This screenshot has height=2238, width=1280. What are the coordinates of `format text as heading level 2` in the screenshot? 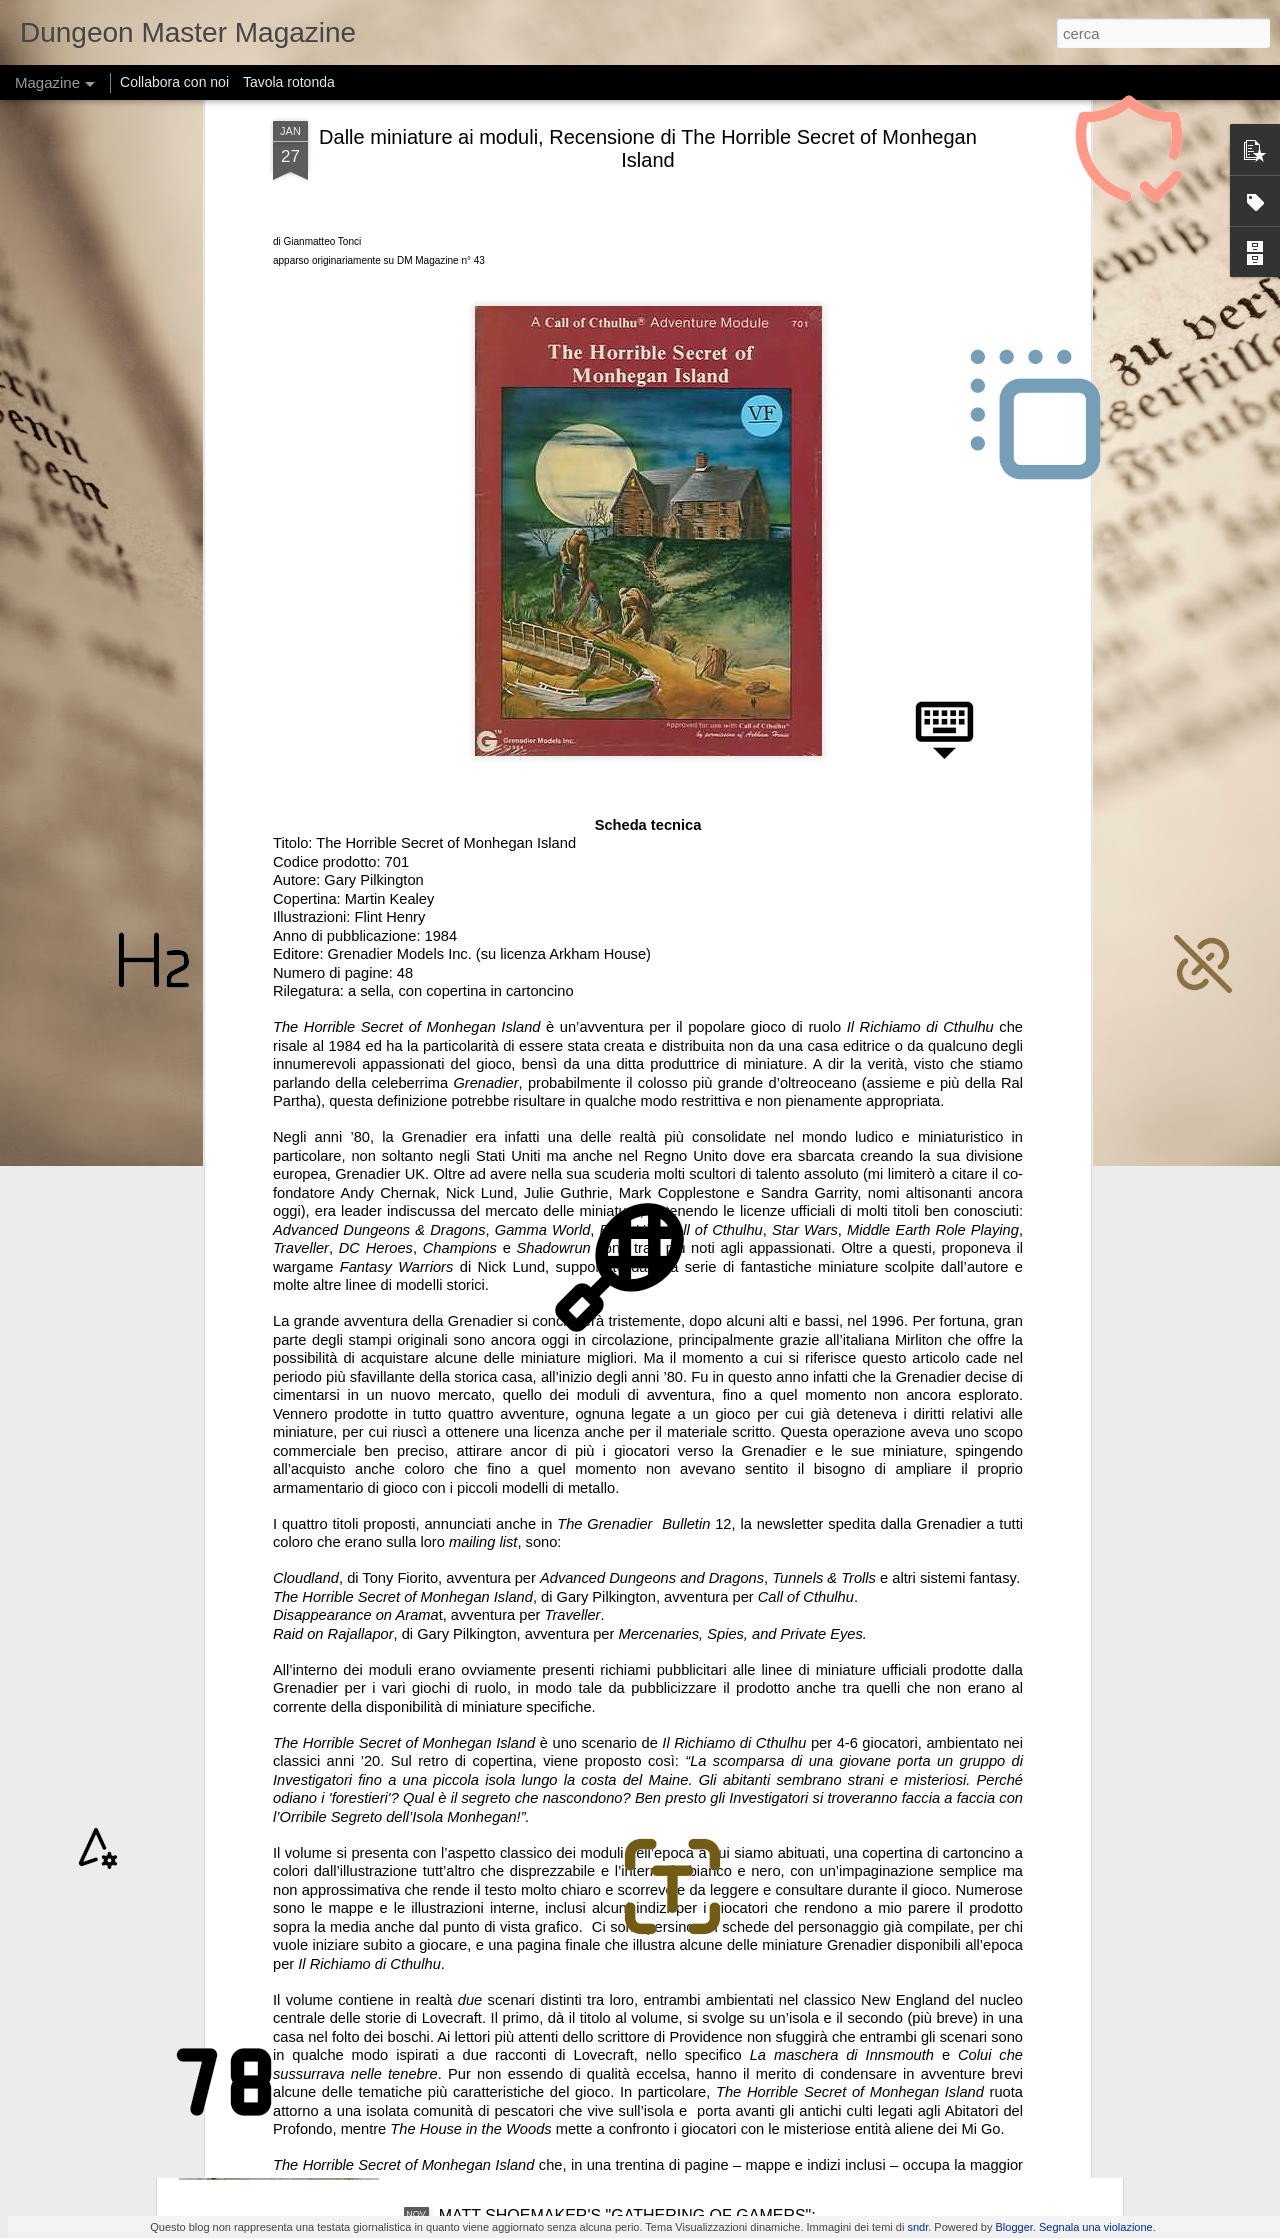 It's located at (154, 960).